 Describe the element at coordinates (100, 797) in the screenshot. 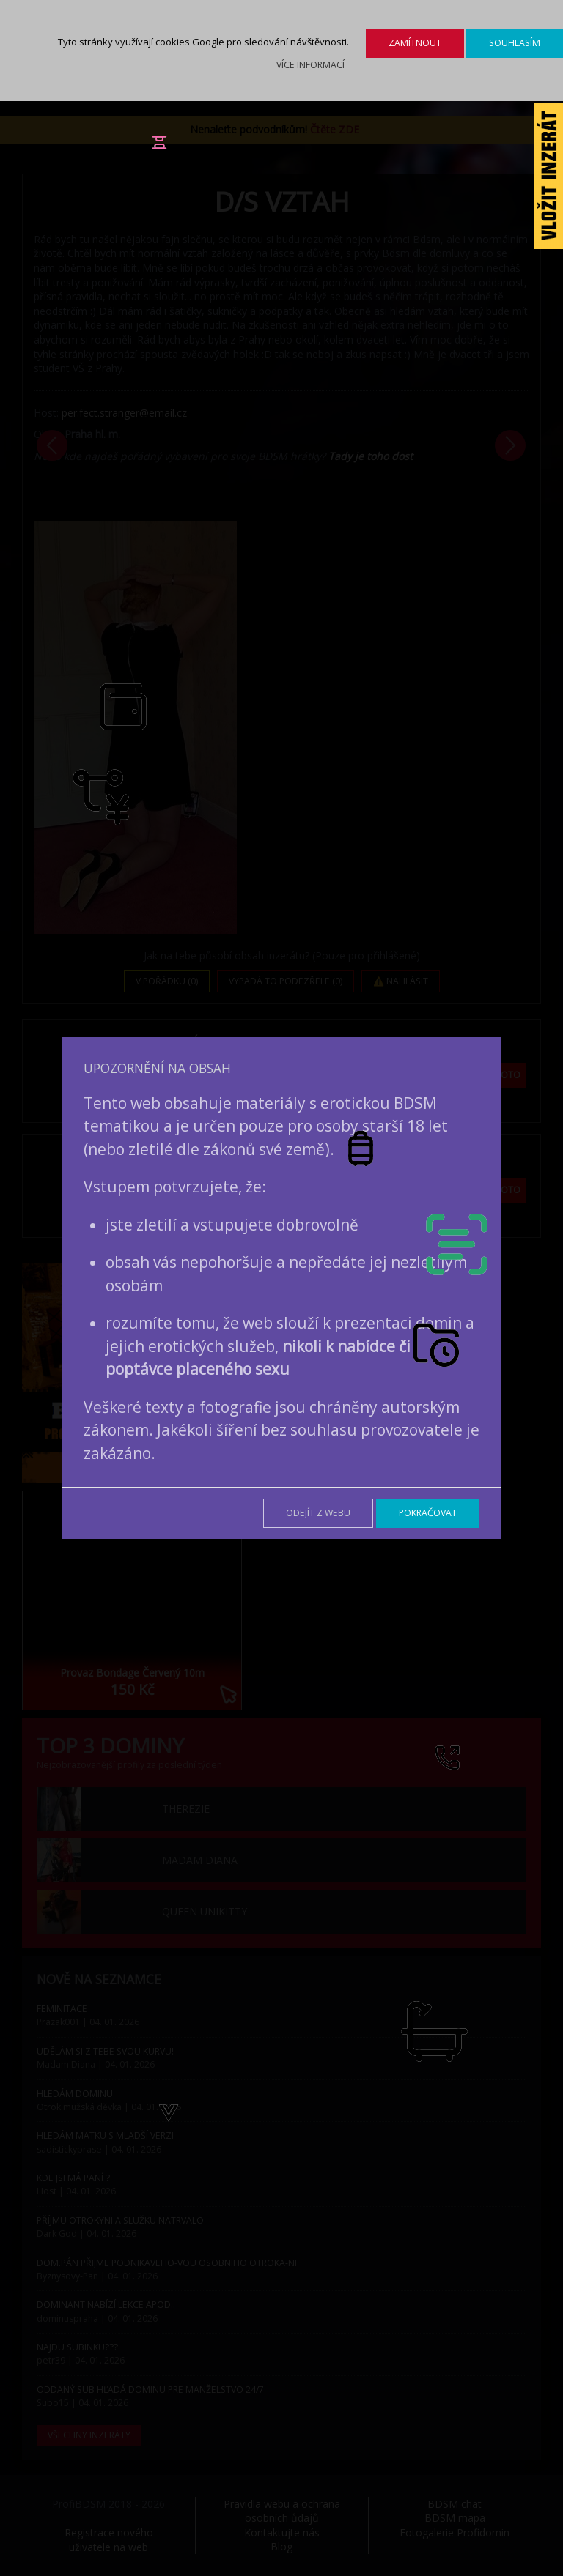

I see `transfer funds in yen currency` at that location.